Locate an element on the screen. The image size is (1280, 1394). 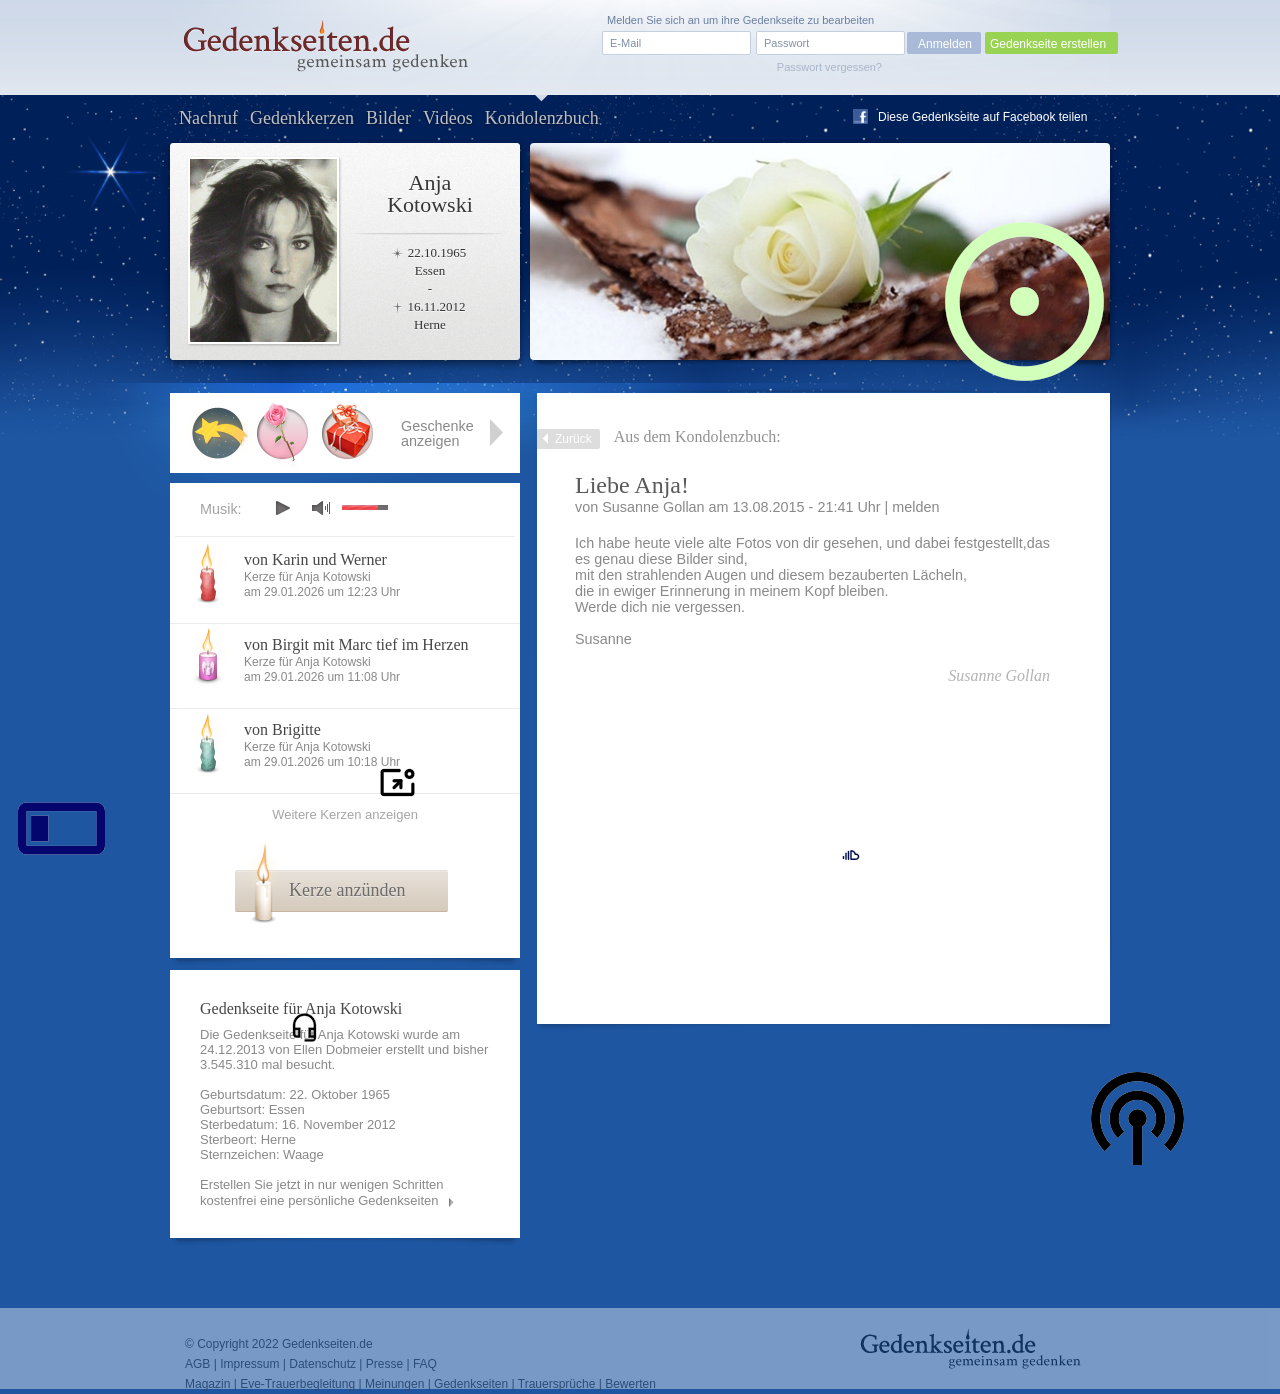
select this option from a list is located at coordinates (1024, 301).